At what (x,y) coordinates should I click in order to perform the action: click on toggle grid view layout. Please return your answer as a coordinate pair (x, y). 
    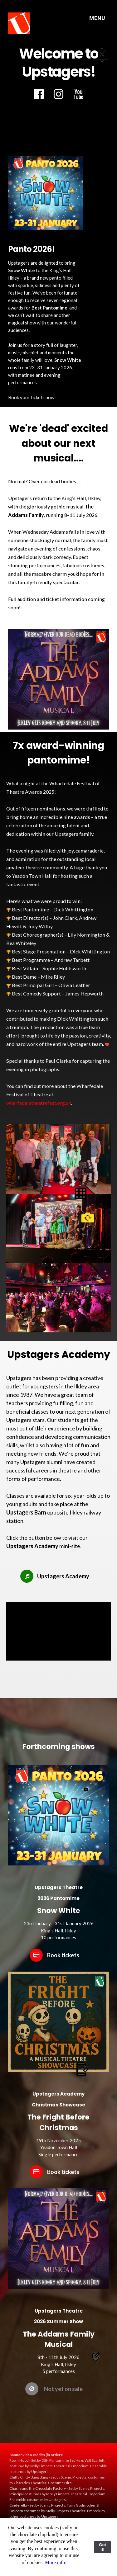
    Looking at the image, I should click on (80, 1193).